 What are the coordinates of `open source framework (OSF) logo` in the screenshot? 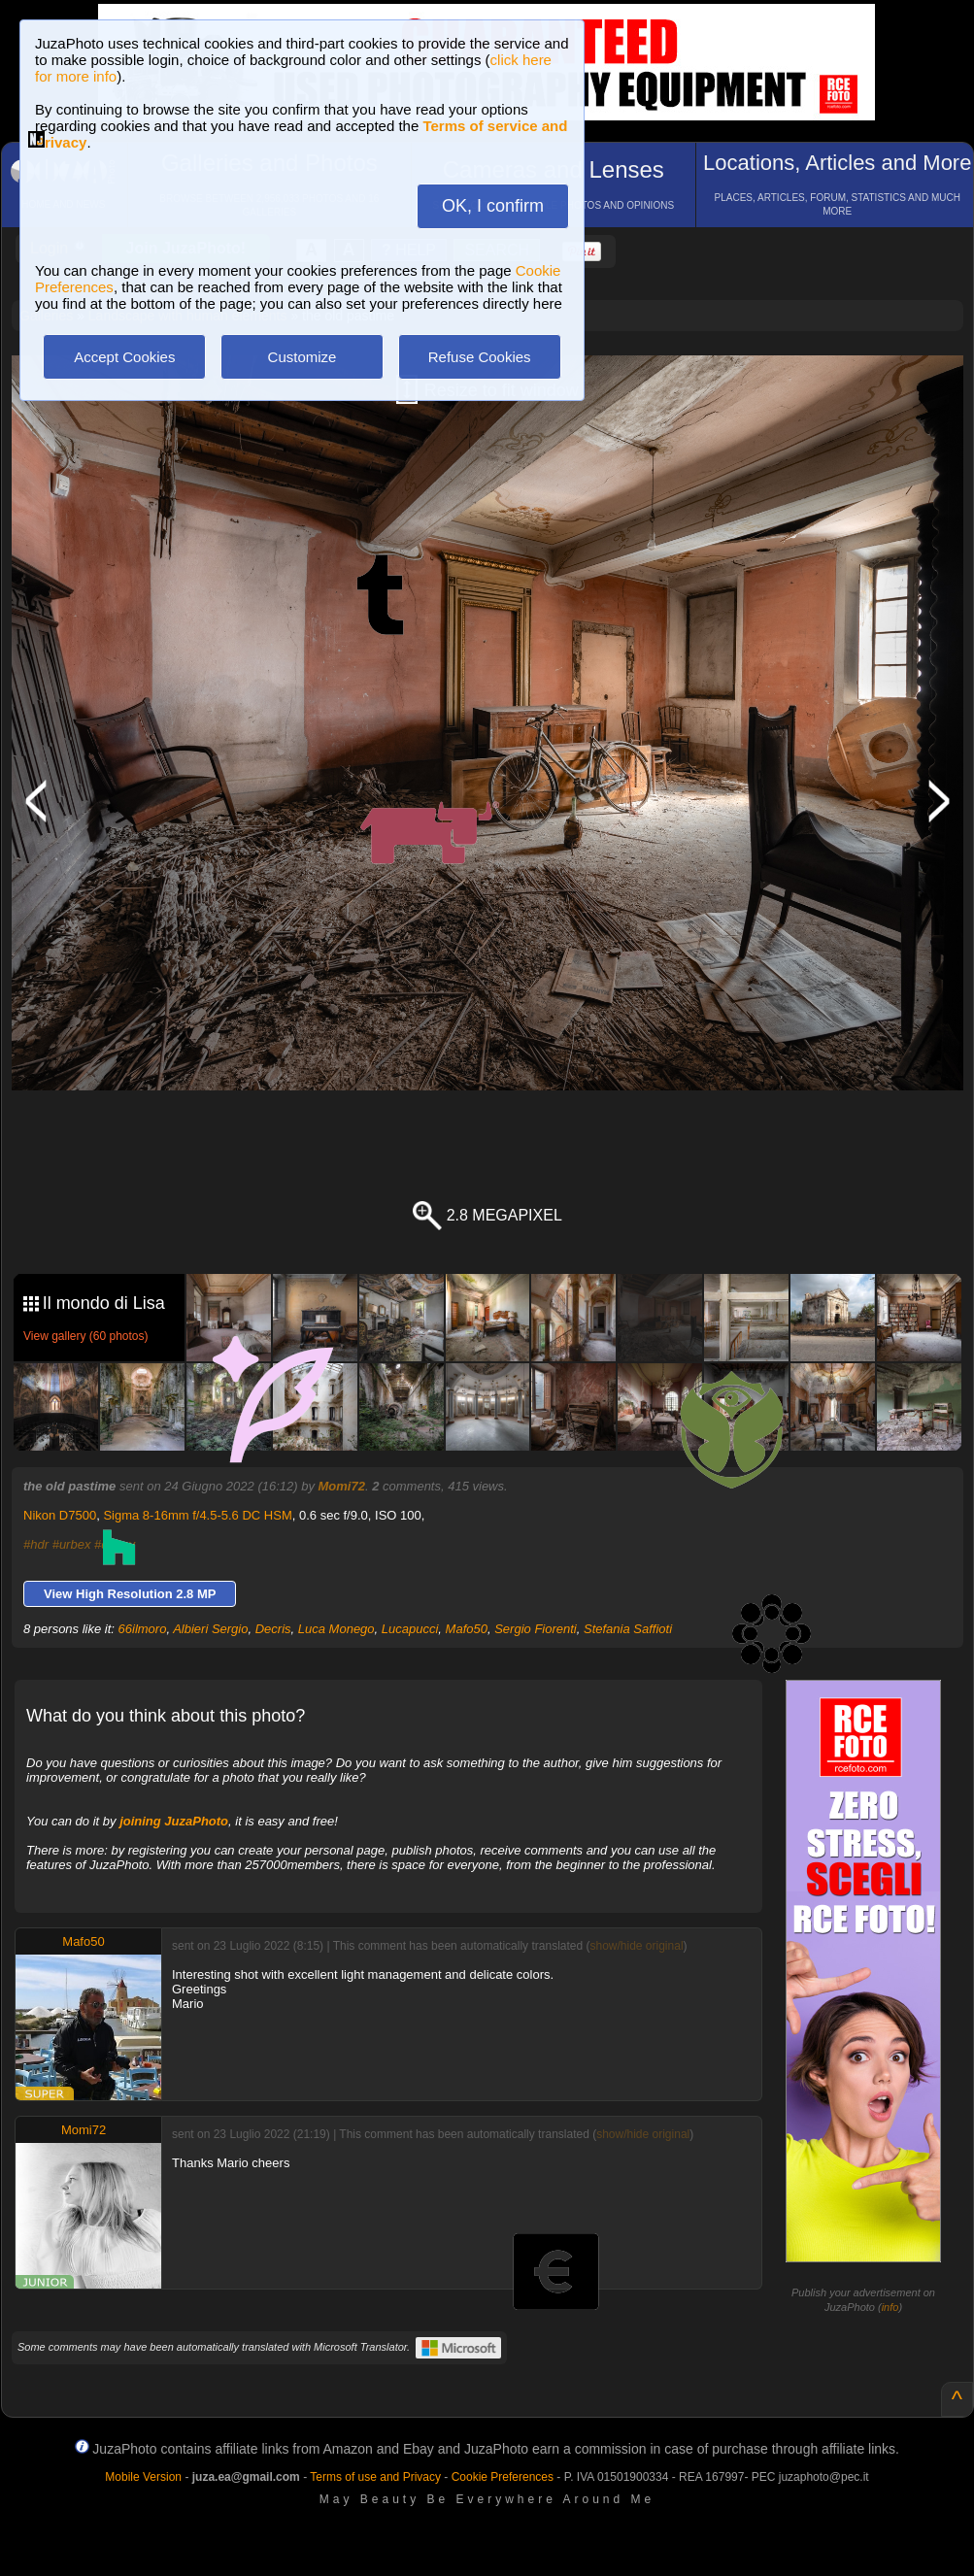 It's located at (771, 1633).